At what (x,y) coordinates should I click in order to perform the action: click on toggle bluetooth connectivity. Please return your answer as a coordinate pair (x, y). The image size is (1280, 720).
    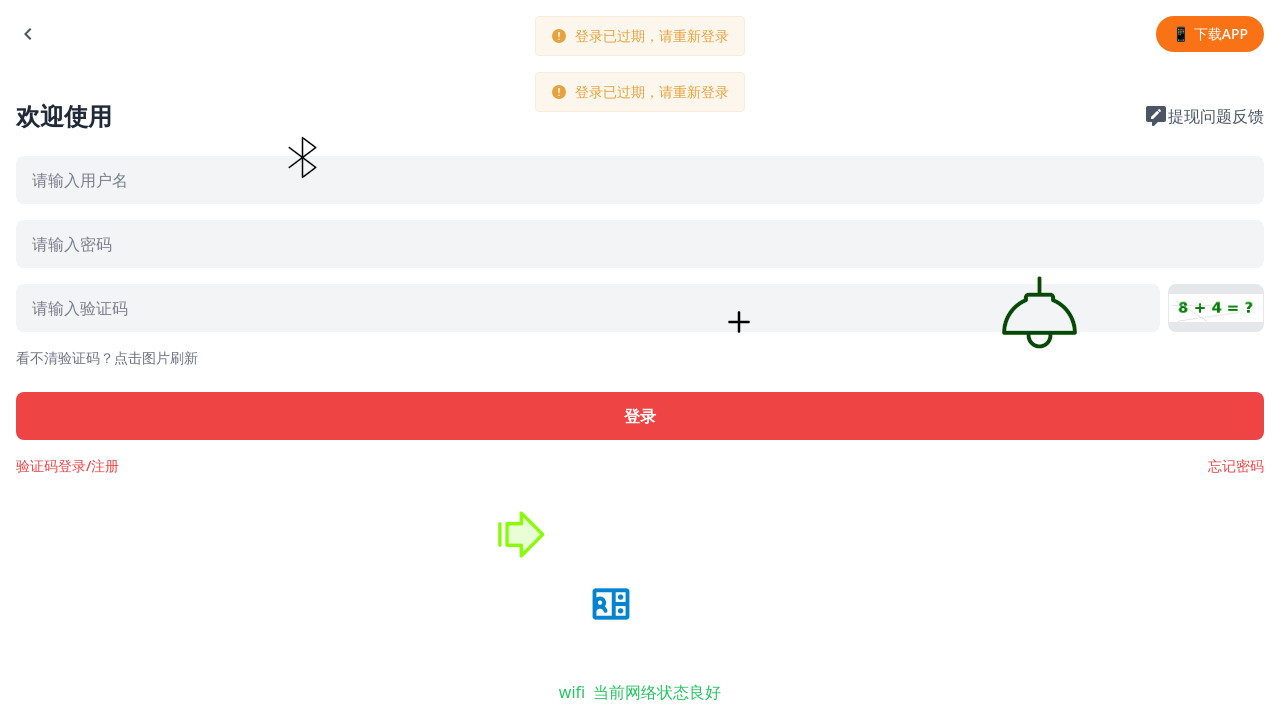
    Looking at the image, I should click on (302, 157).